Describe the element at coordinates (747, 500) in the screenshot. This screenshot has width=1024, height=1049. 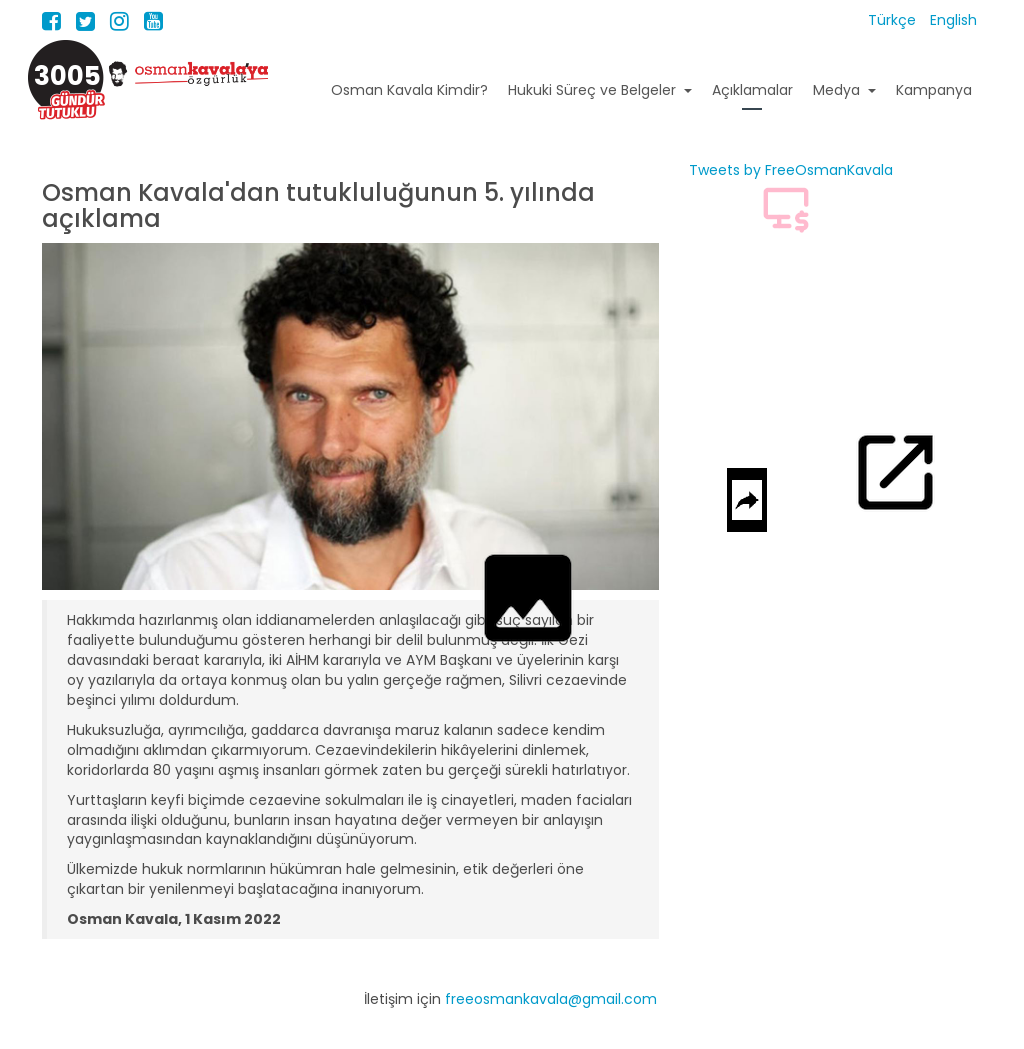
I see `share your mobile screen` at that location.